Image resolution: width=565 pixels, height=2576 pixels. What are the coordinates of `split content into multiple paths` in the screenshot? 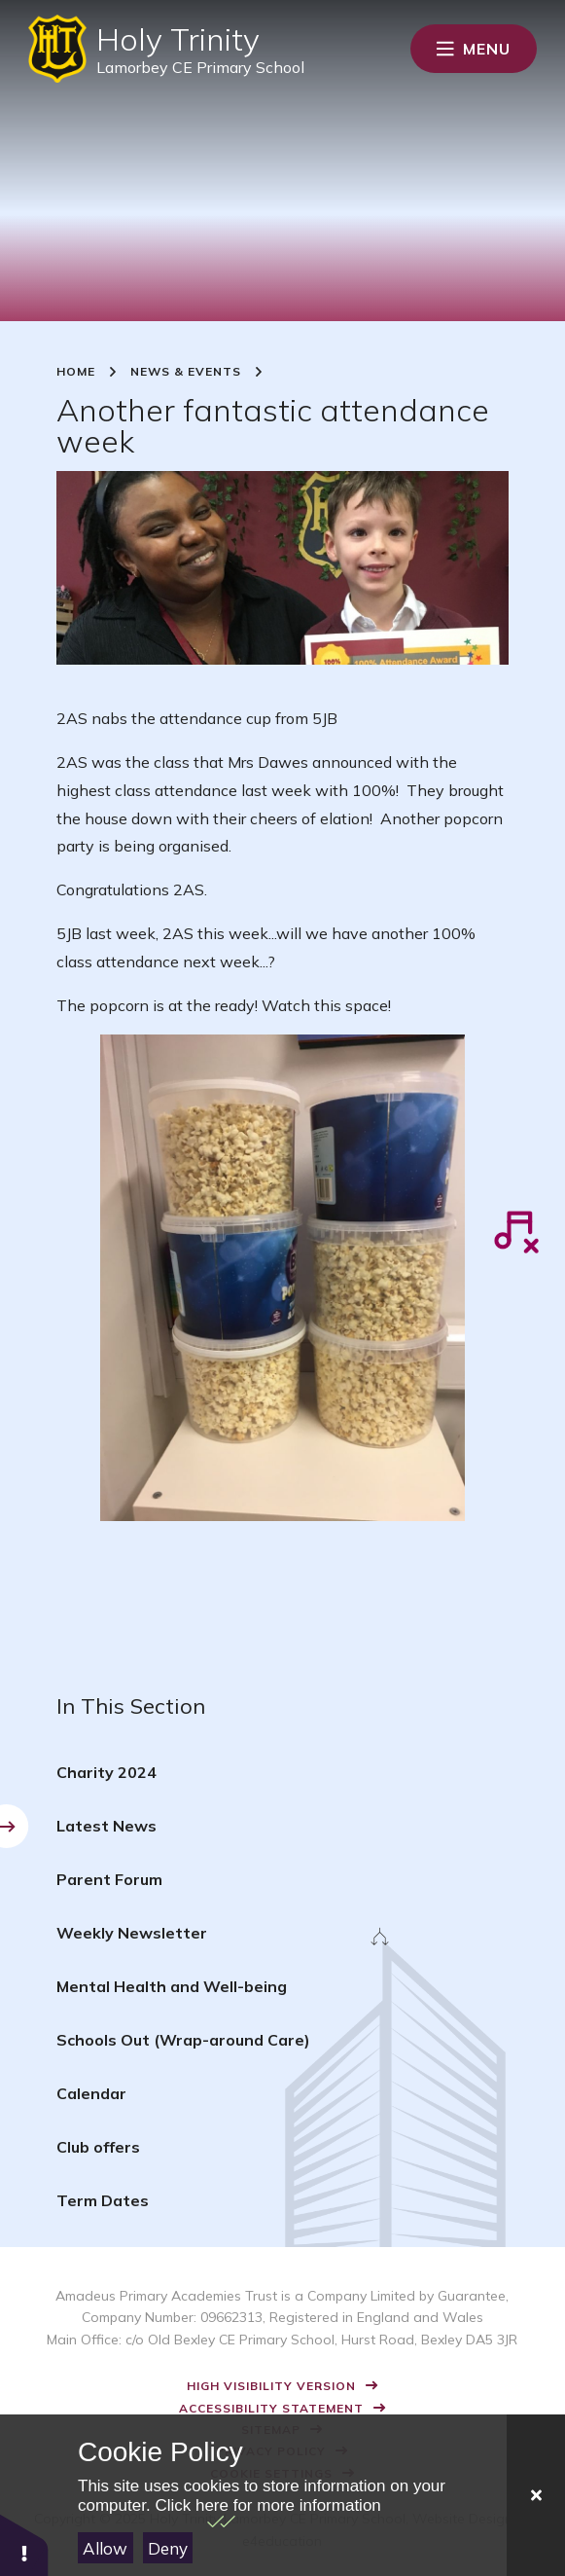 It's located at (379, 1937).